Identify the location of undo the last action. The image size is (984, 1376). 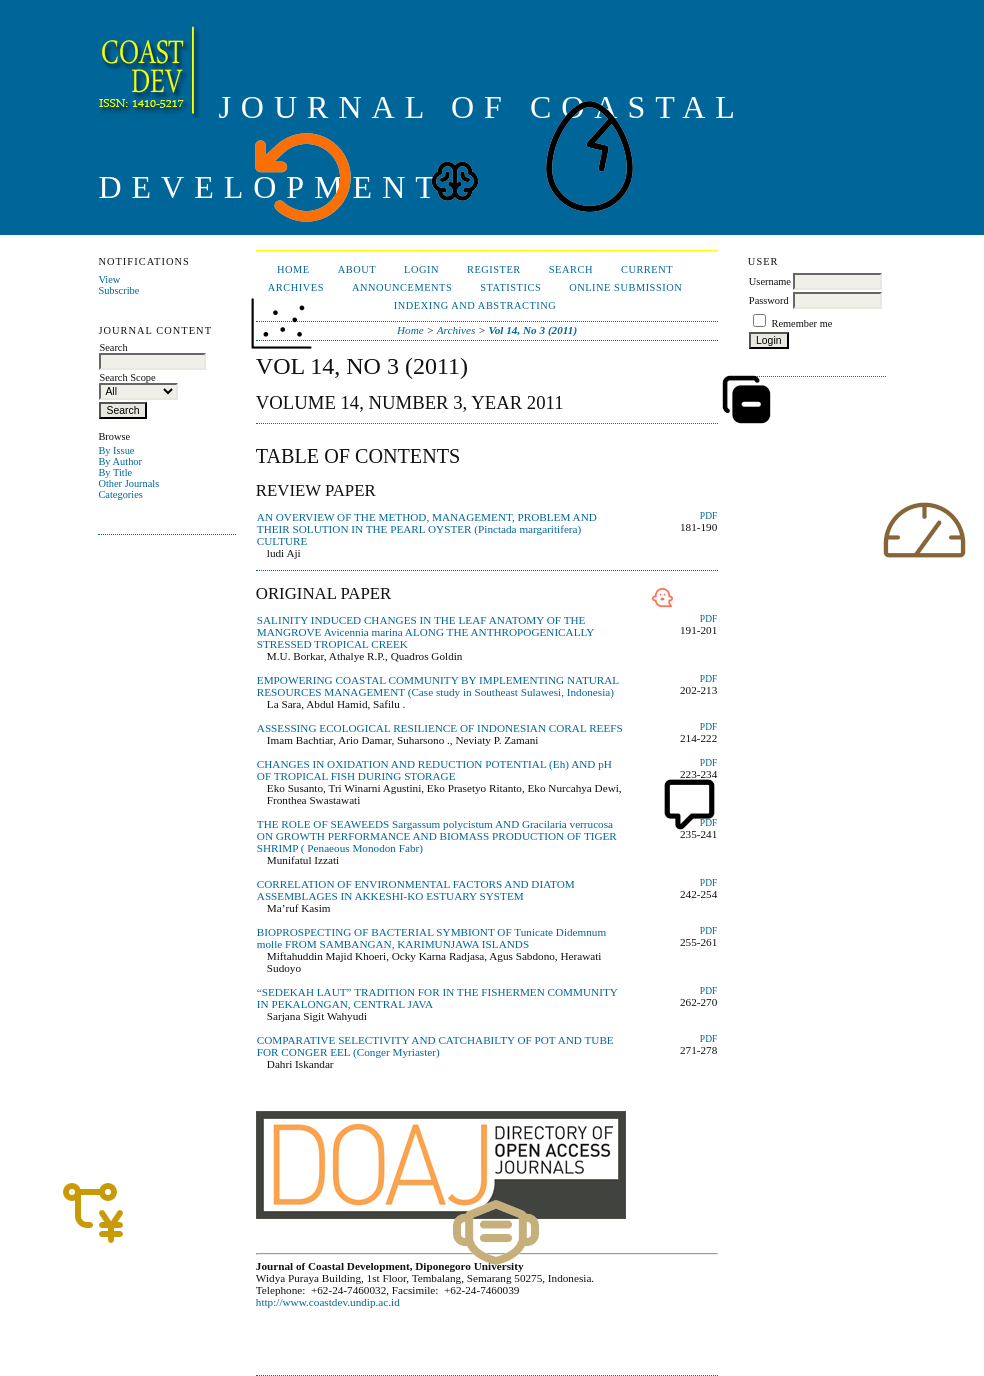
(306, 177).